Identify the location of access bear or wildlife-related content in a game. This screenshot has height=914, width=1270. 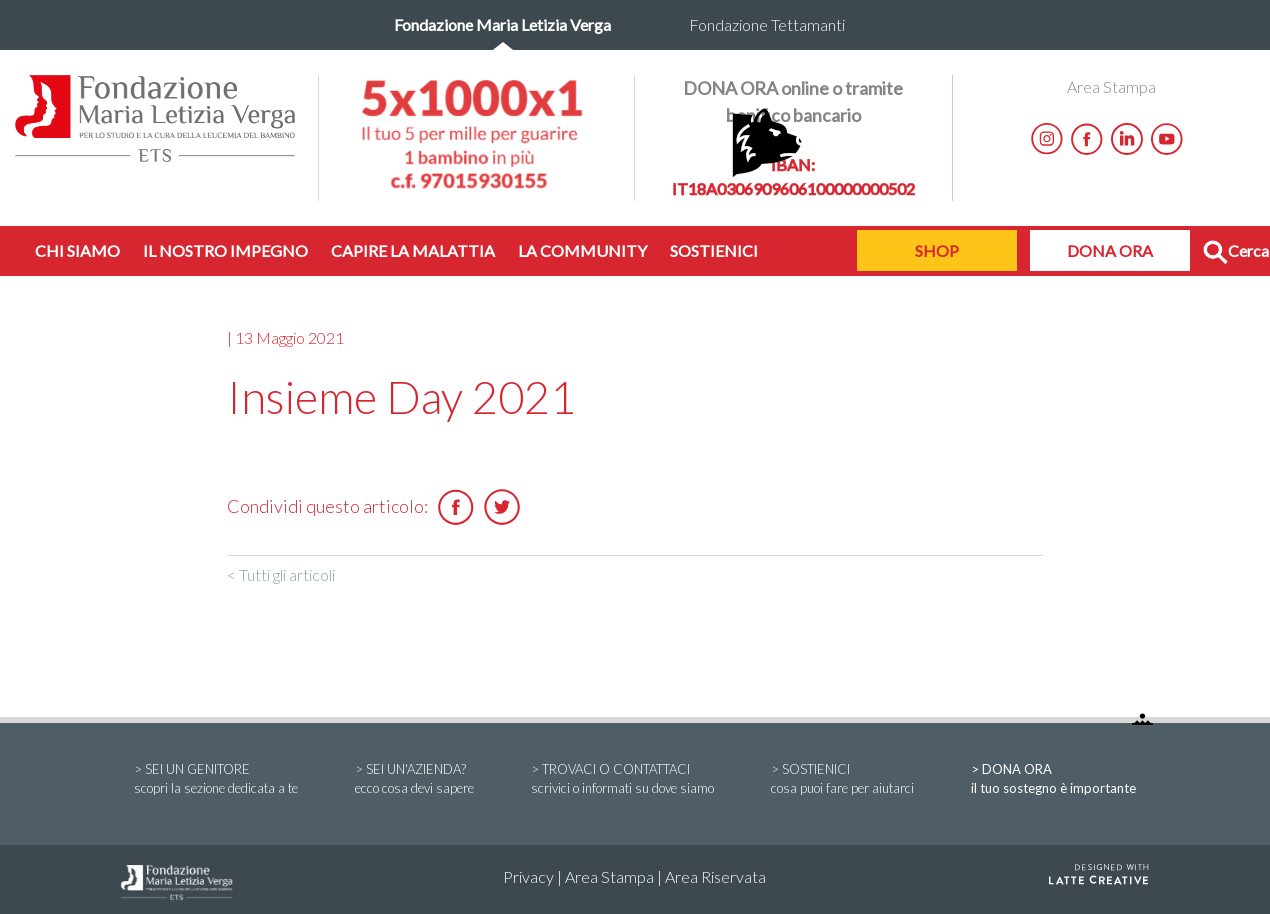
(770, 143).